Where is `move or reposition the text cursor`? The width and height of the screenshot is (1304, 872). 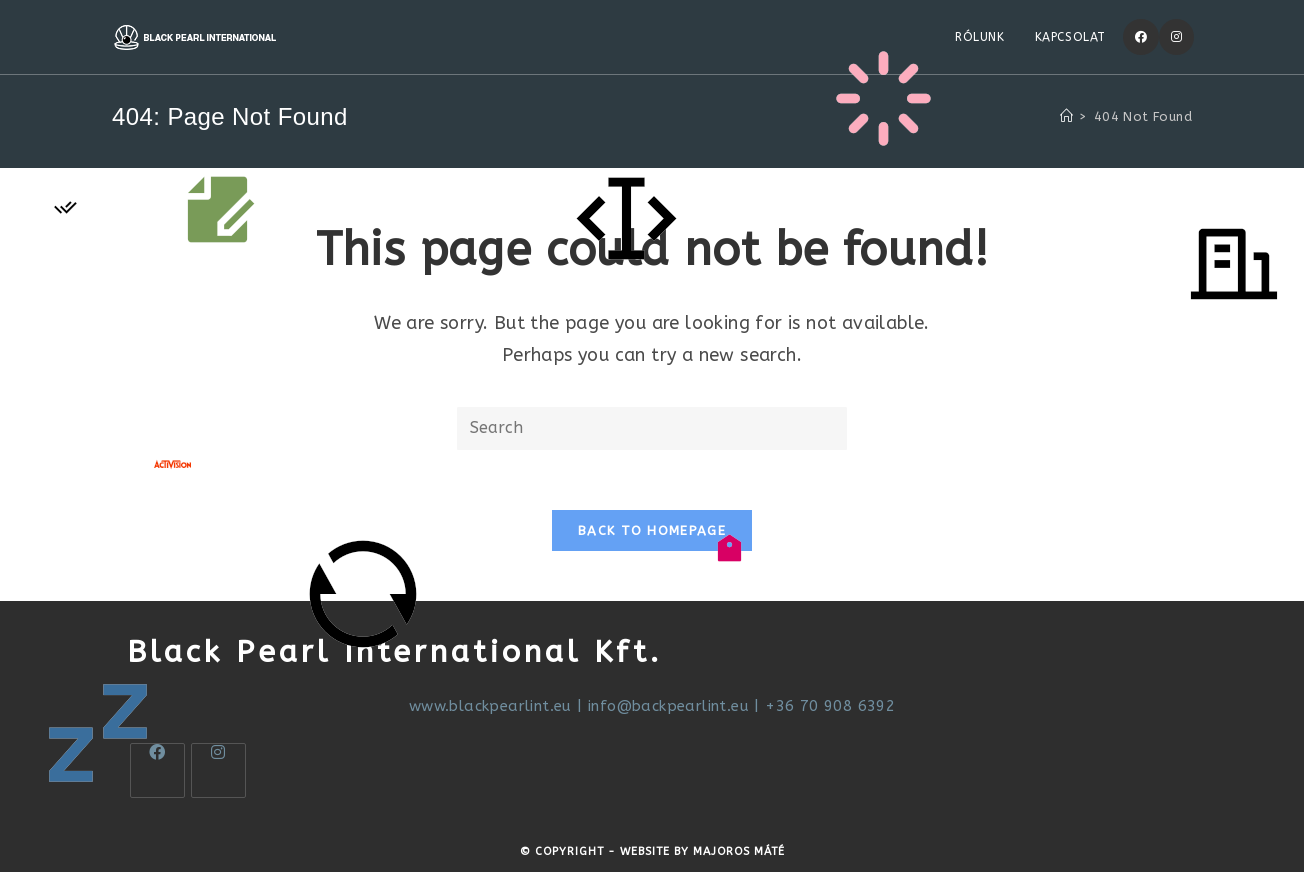 move or reposition the text cursor is located at coordinates (626, 218).